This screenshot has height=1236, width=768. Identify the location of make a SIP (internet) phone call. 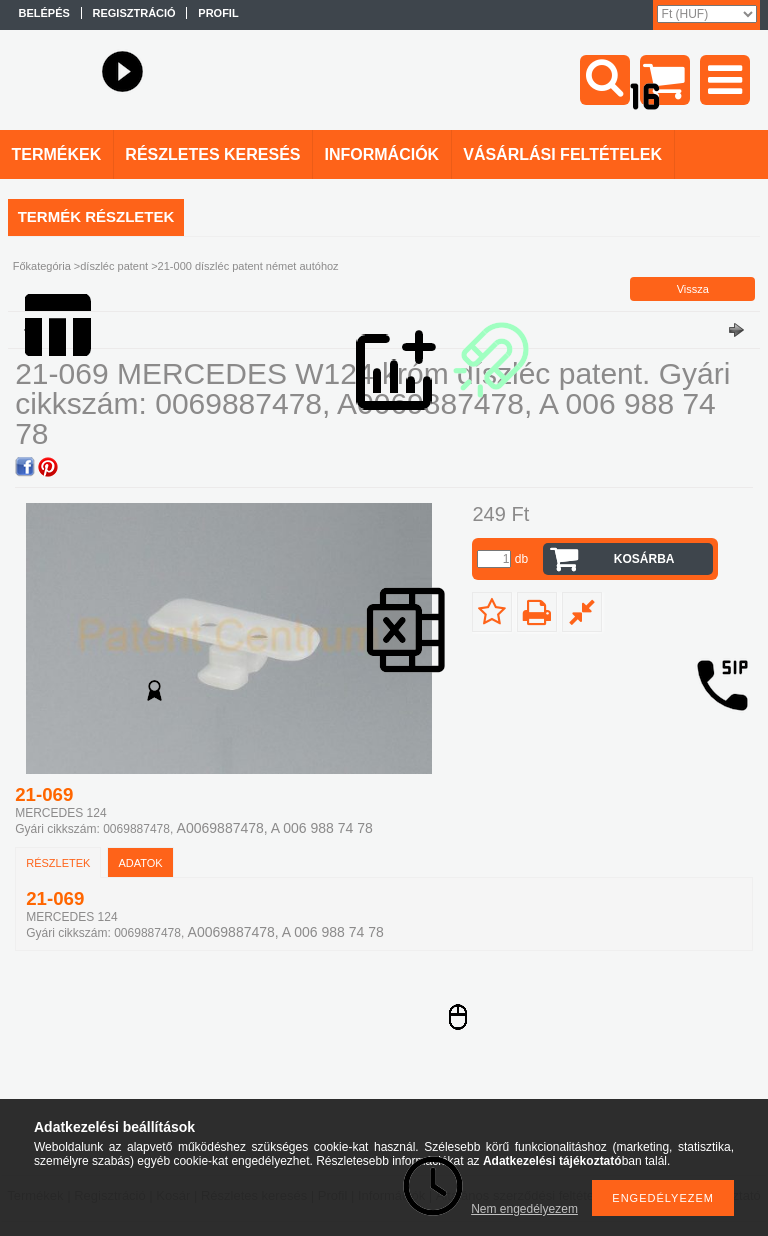
(722, 685).